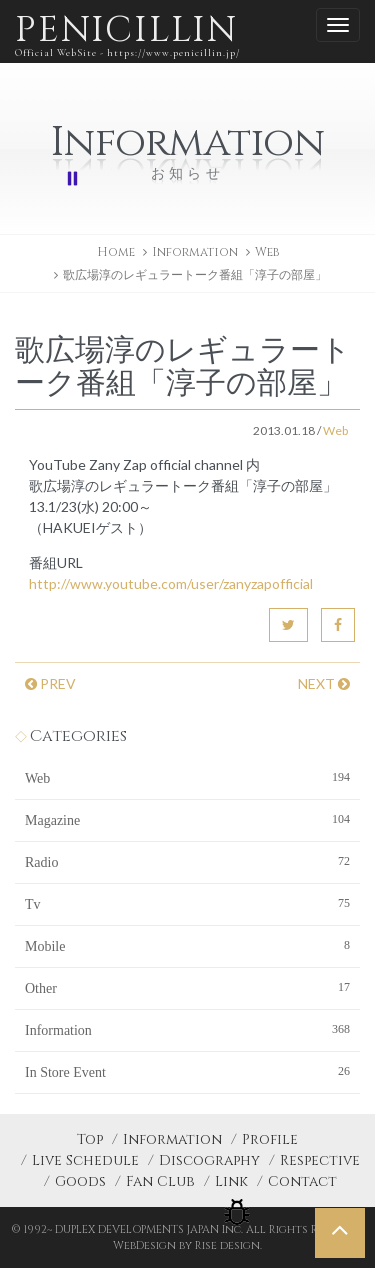  What do you see at coordinates (72, 178) in the screenshot?
I see `pause media playback` at bounding box center [72, 178].